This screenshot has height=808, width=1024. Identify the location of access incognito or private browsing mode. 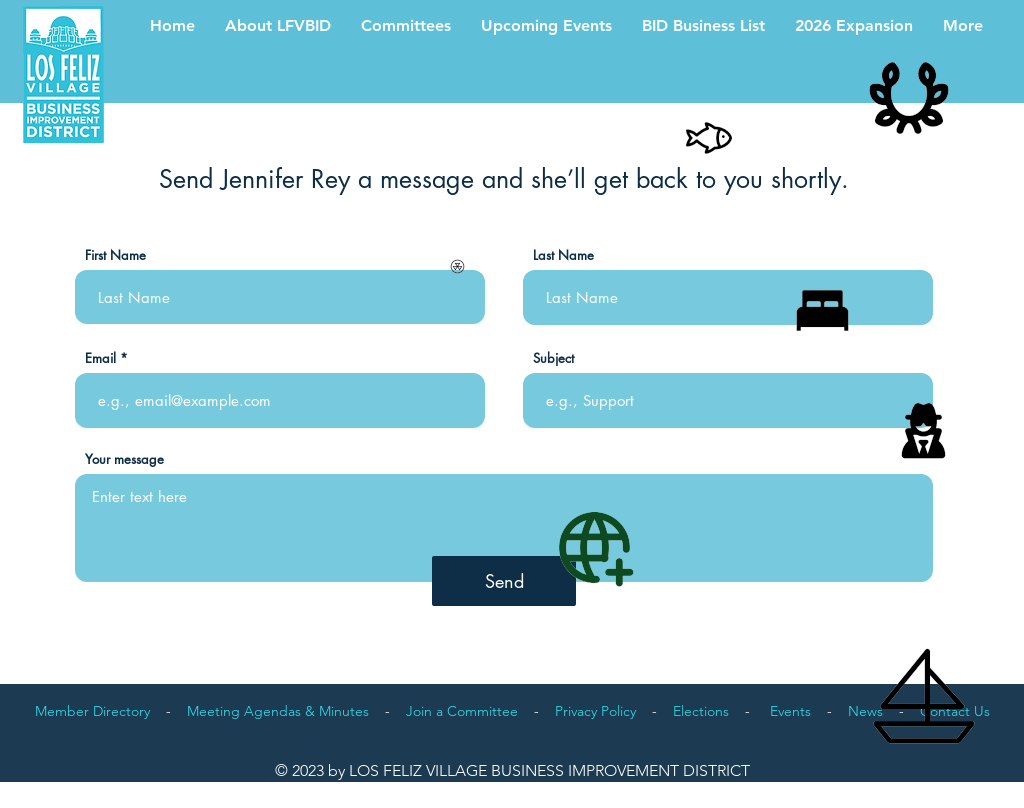
(923, 431).